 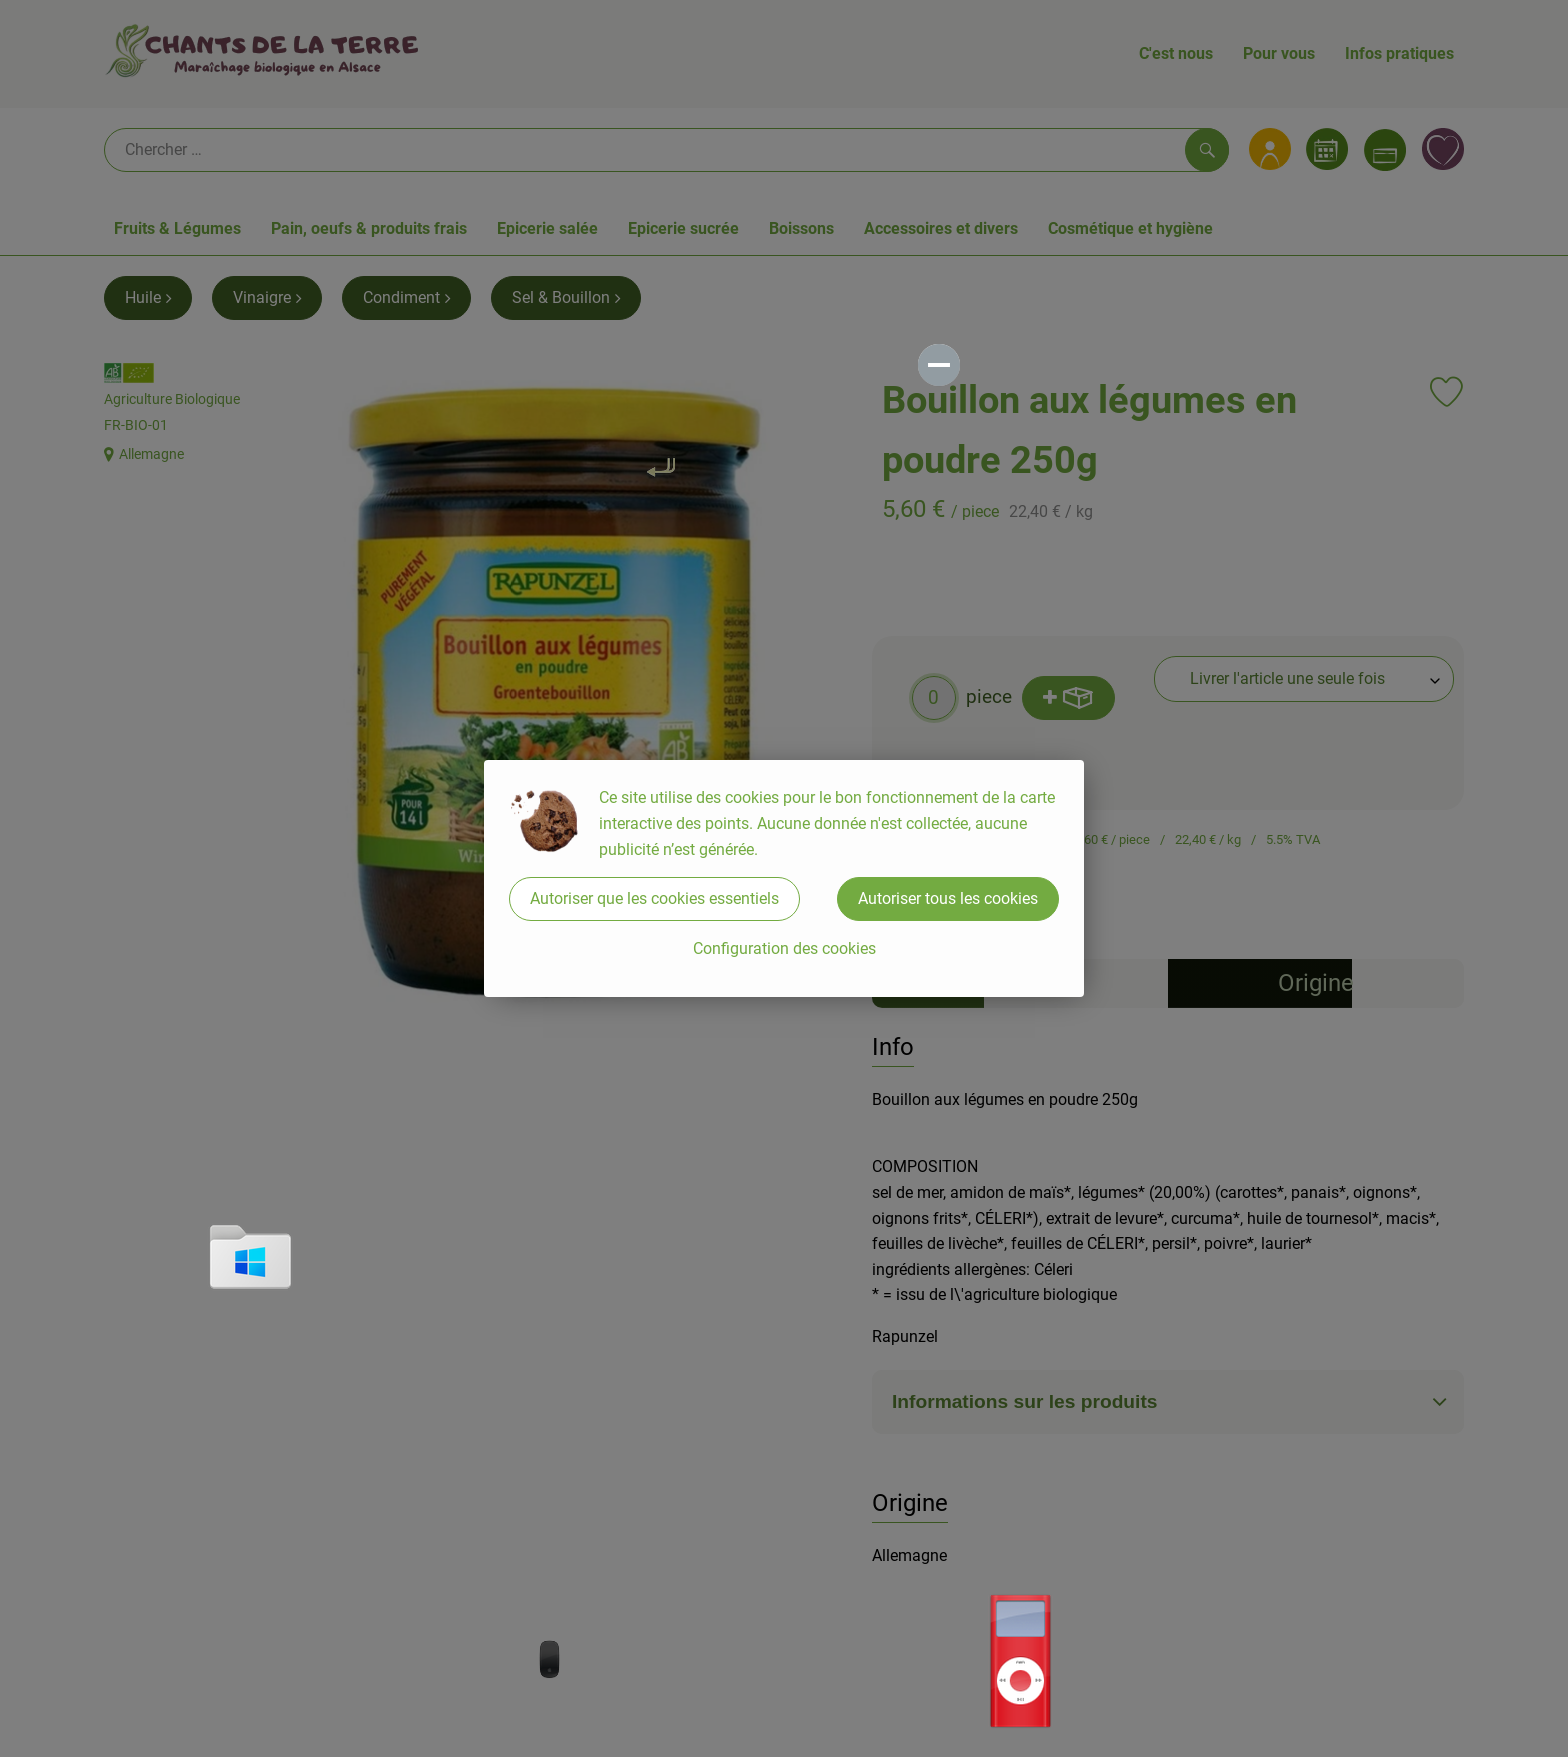 What do you see at coordinates (549, 1660) in the screenshot?
I see `bluetooth mouse connected` at bounding box center [549, 1660].